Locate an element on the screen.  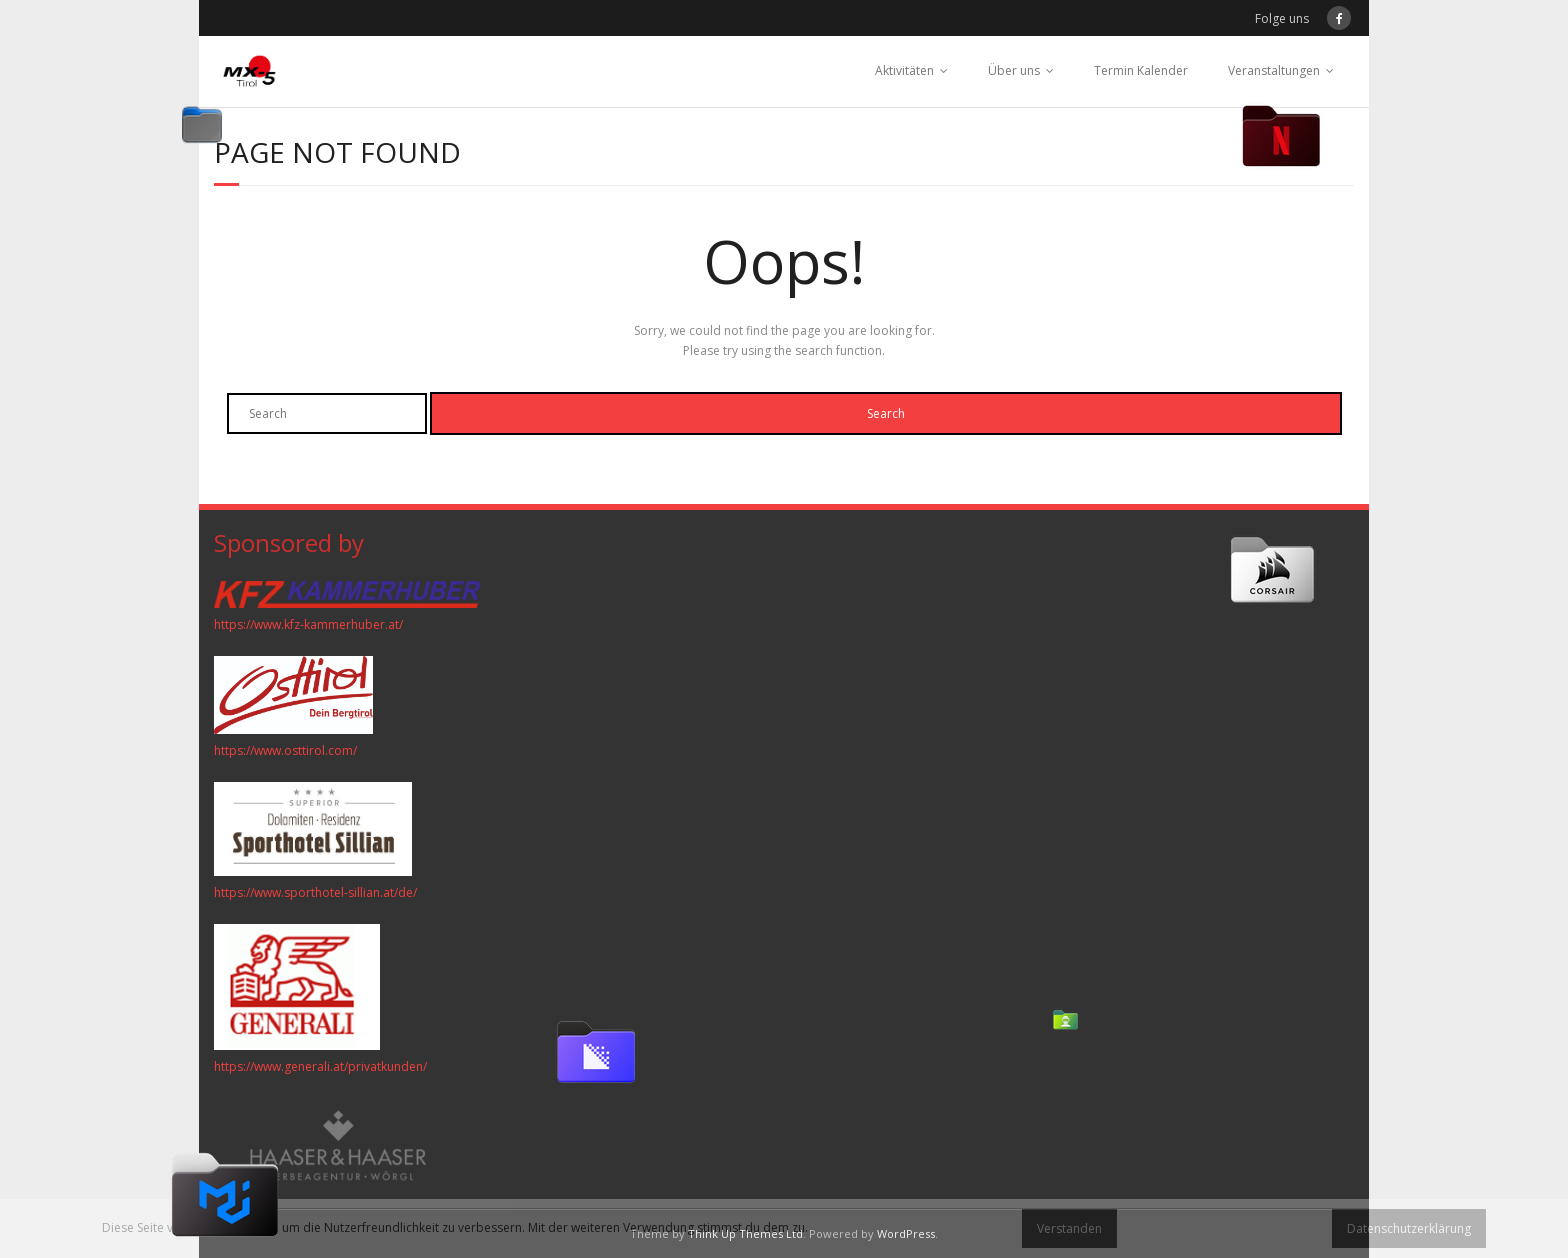
open a folder to view its contents is located at coordinates (202, 124).